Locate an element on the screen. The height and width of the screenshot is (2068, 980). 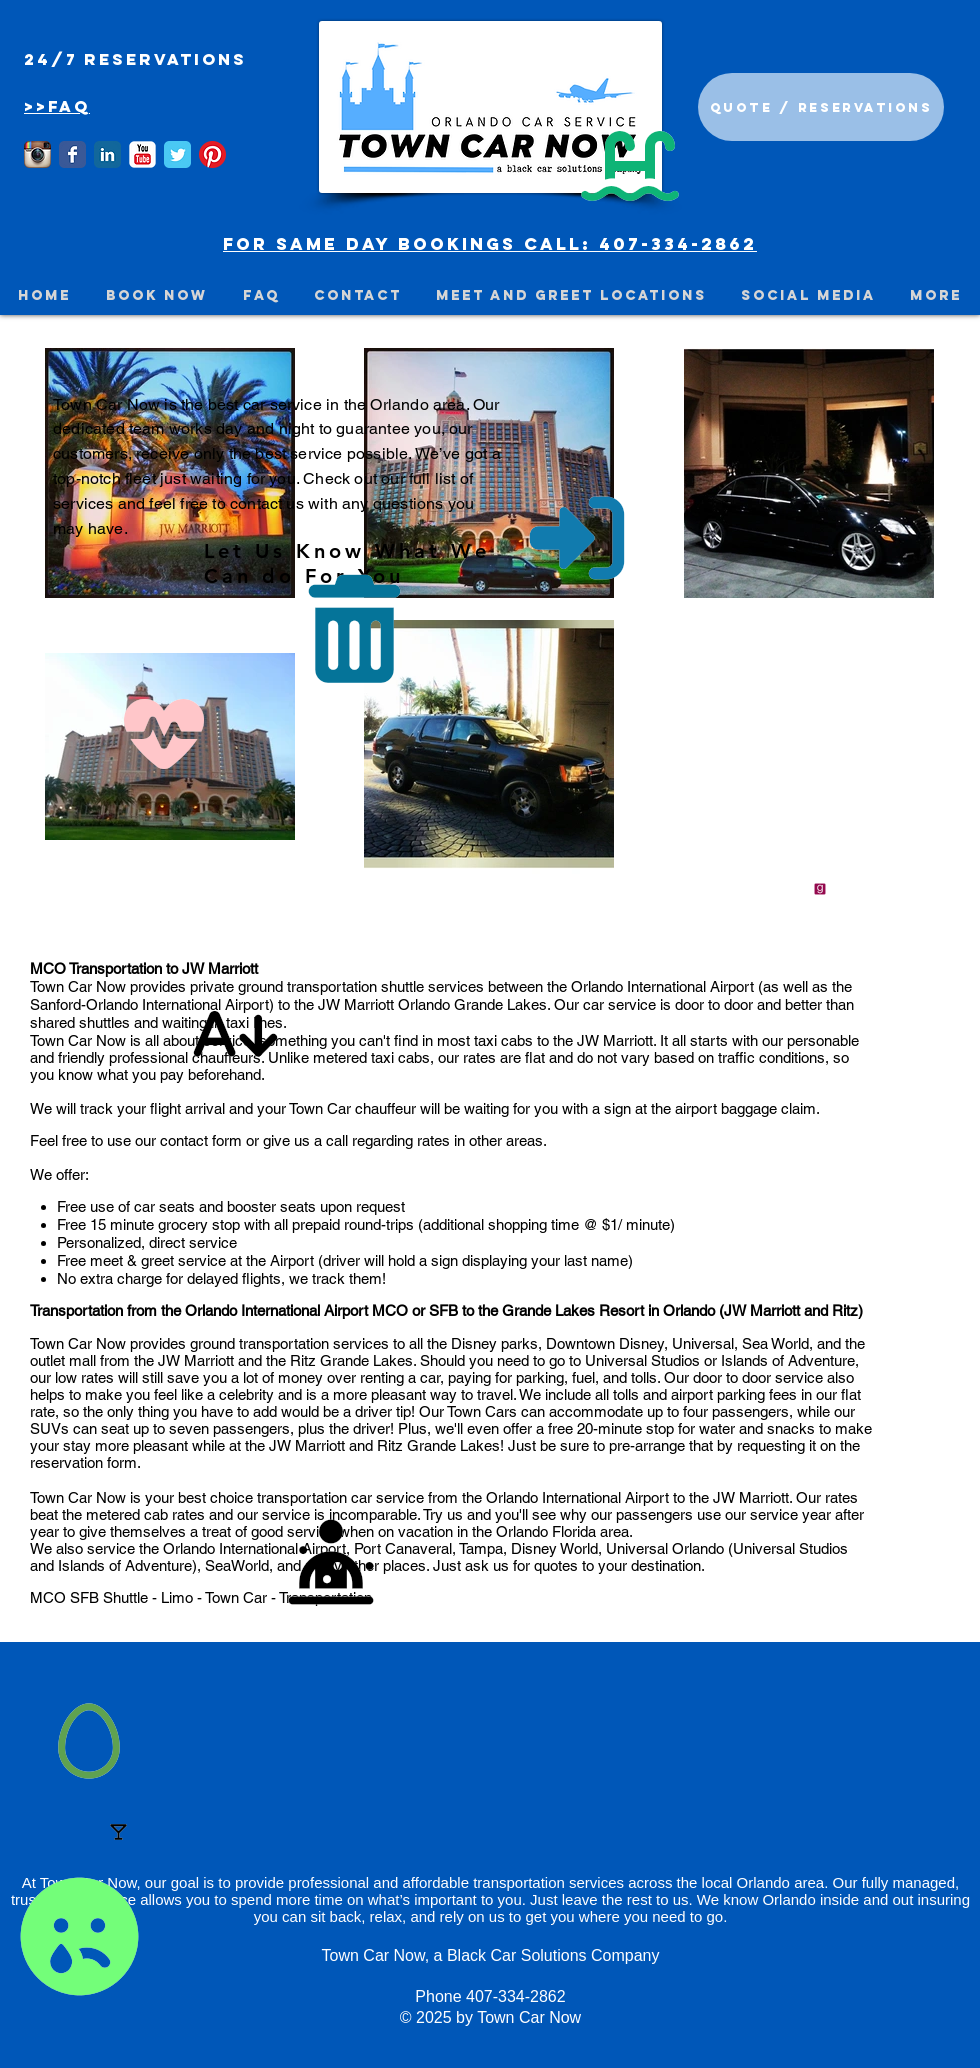
indicates breakfast or food-related content is located at coordinates (89, 1741).